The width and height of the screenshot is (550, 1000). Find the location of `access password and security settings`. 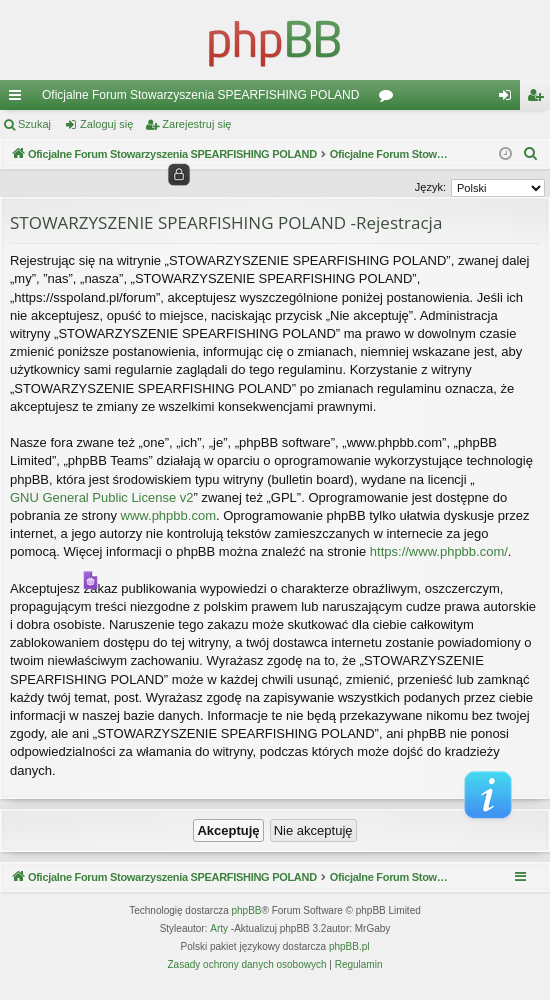

access password and security settings is located at coordinates (179, 175).